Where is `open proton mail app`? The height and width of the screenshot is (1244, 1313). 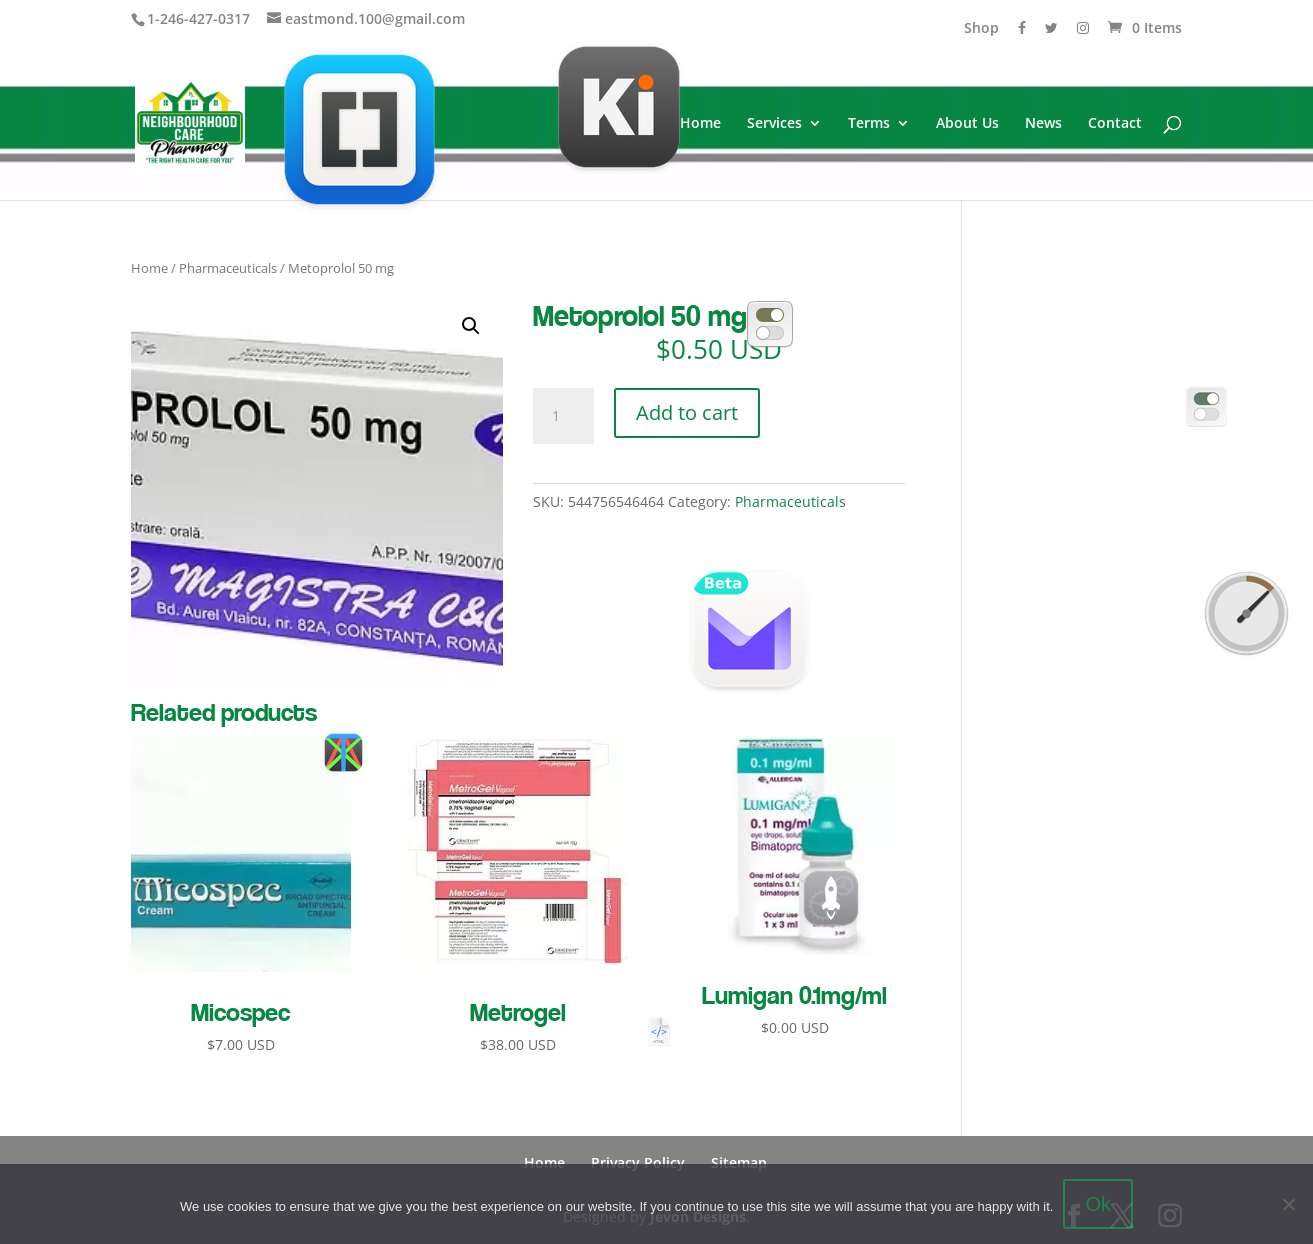
open proton mail app is located at coordinates (749, 629).